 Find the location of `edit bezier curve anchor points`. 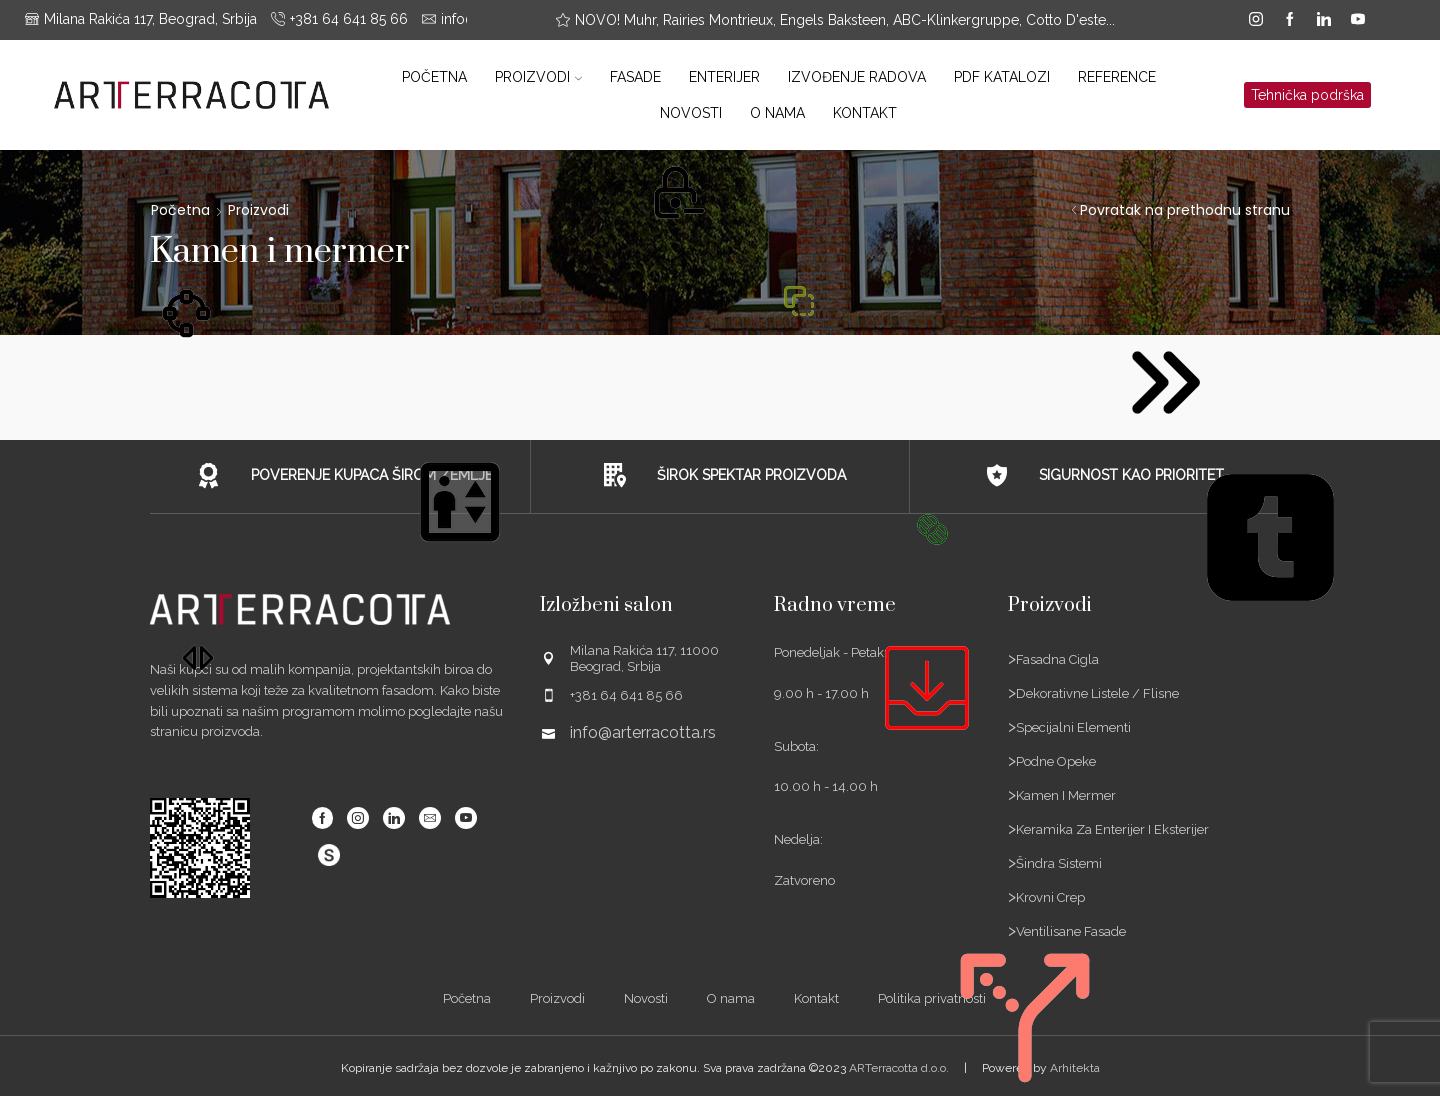

edit bezier curve anchor points is located at coordinates (186, 313).